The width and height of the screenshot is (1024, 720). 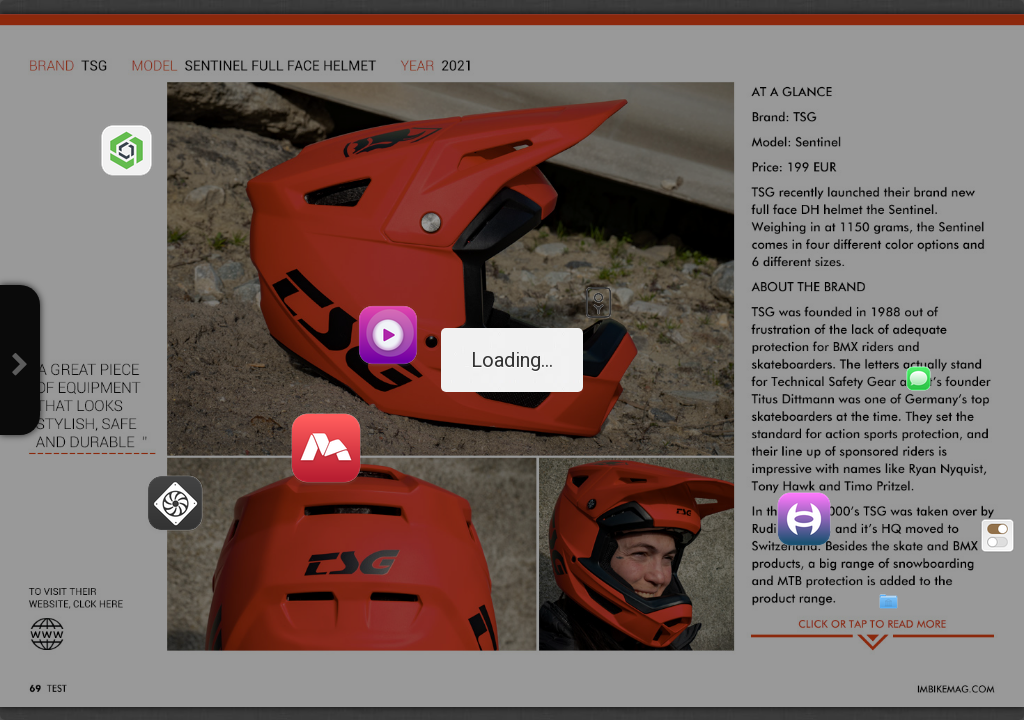 I want to click on open polari IRC chat application, so click(x=918, y=378).